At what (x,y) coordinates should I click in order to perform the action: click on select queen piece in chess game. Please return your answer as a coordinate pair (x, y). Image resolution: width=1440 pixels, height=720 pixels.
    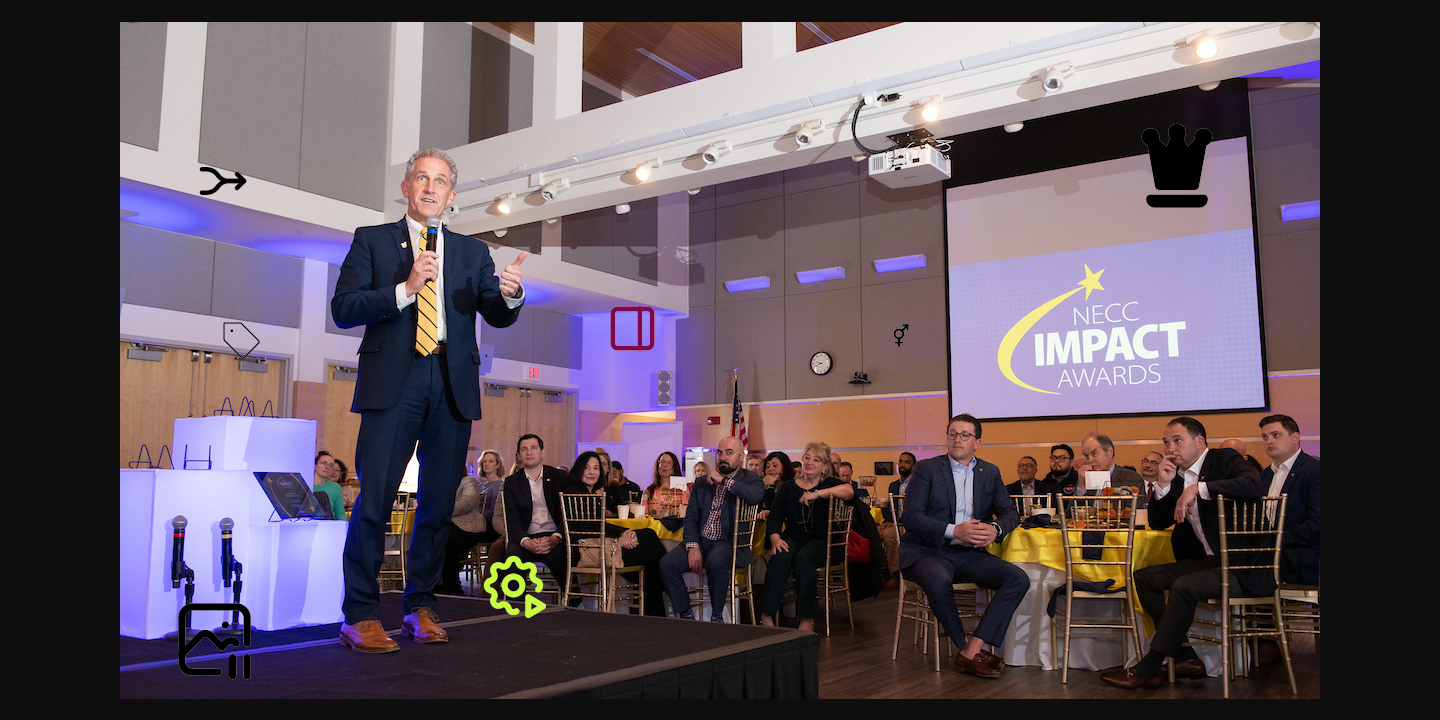
    Looking at the image, I should click on (1177, 168).